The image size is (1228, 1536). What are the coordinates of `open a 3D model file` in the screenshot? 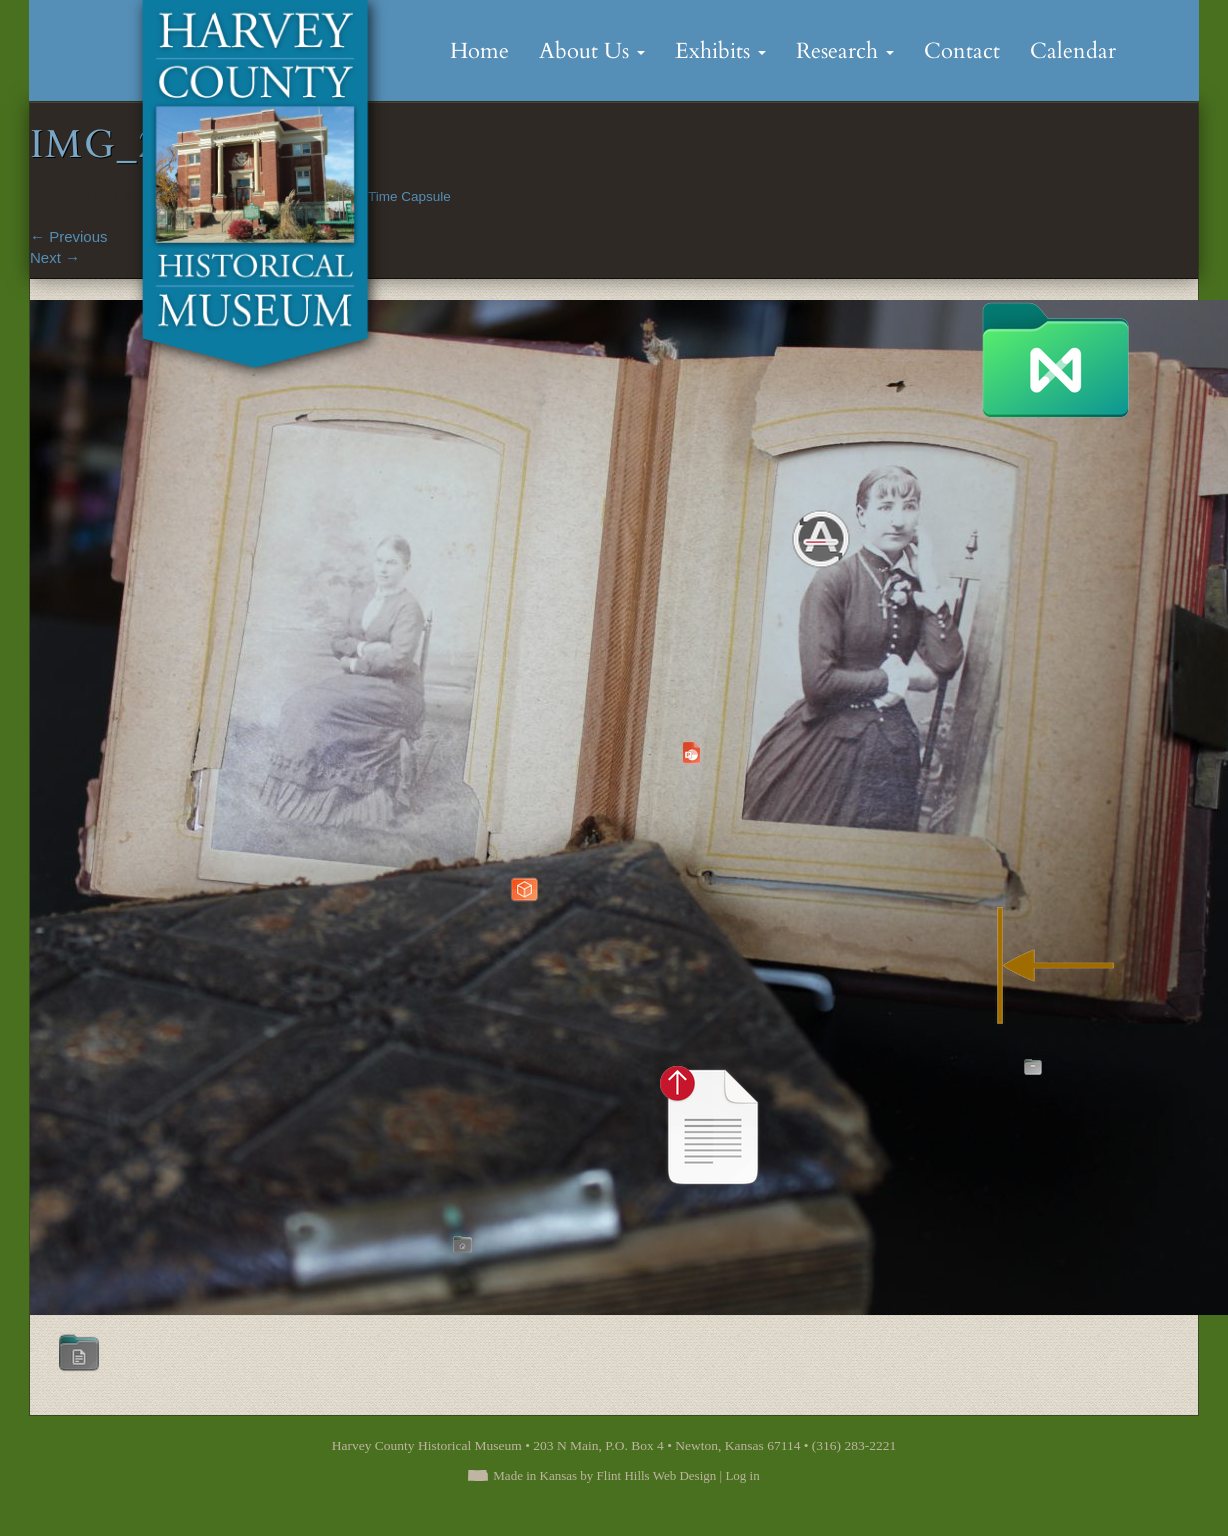 It's located at (524, 888).